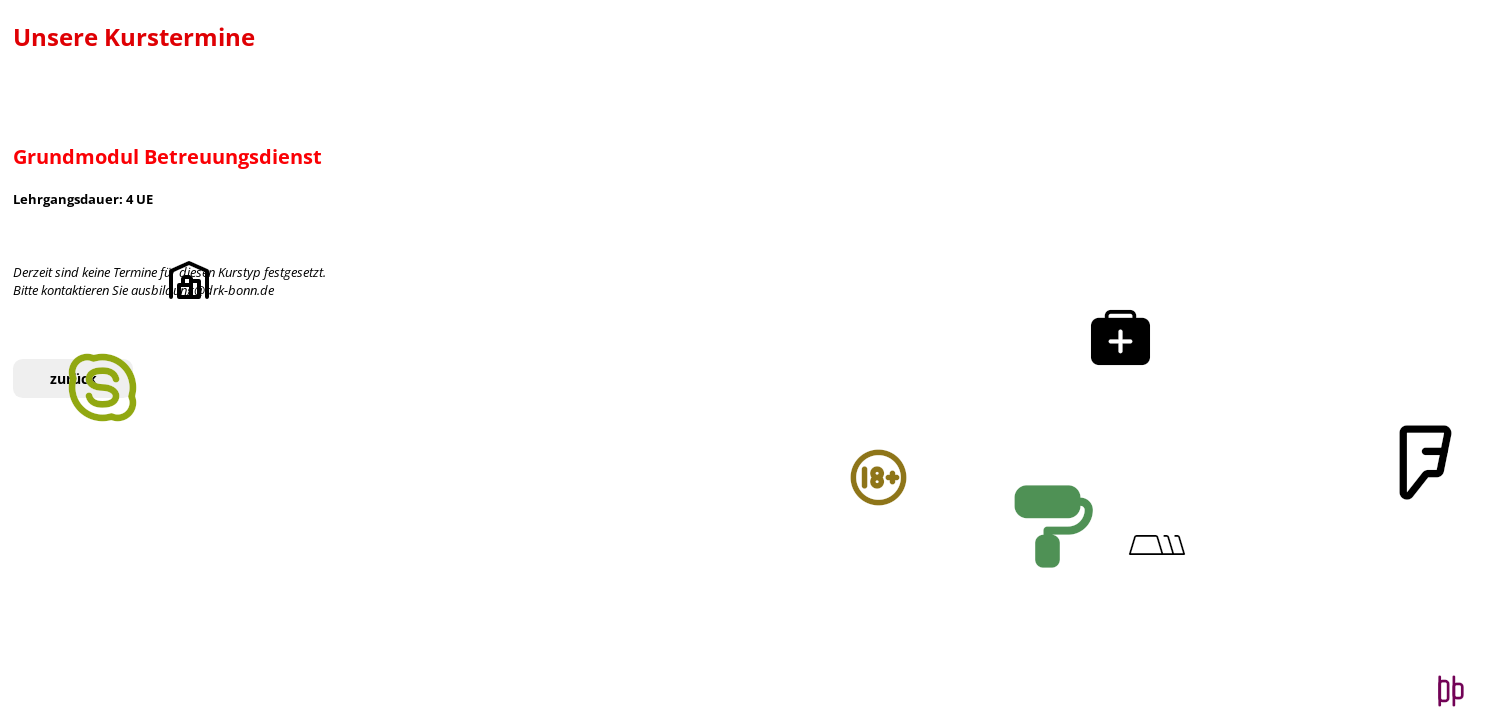  I want to click on access painting or drawing tools, so click(1047, 526).